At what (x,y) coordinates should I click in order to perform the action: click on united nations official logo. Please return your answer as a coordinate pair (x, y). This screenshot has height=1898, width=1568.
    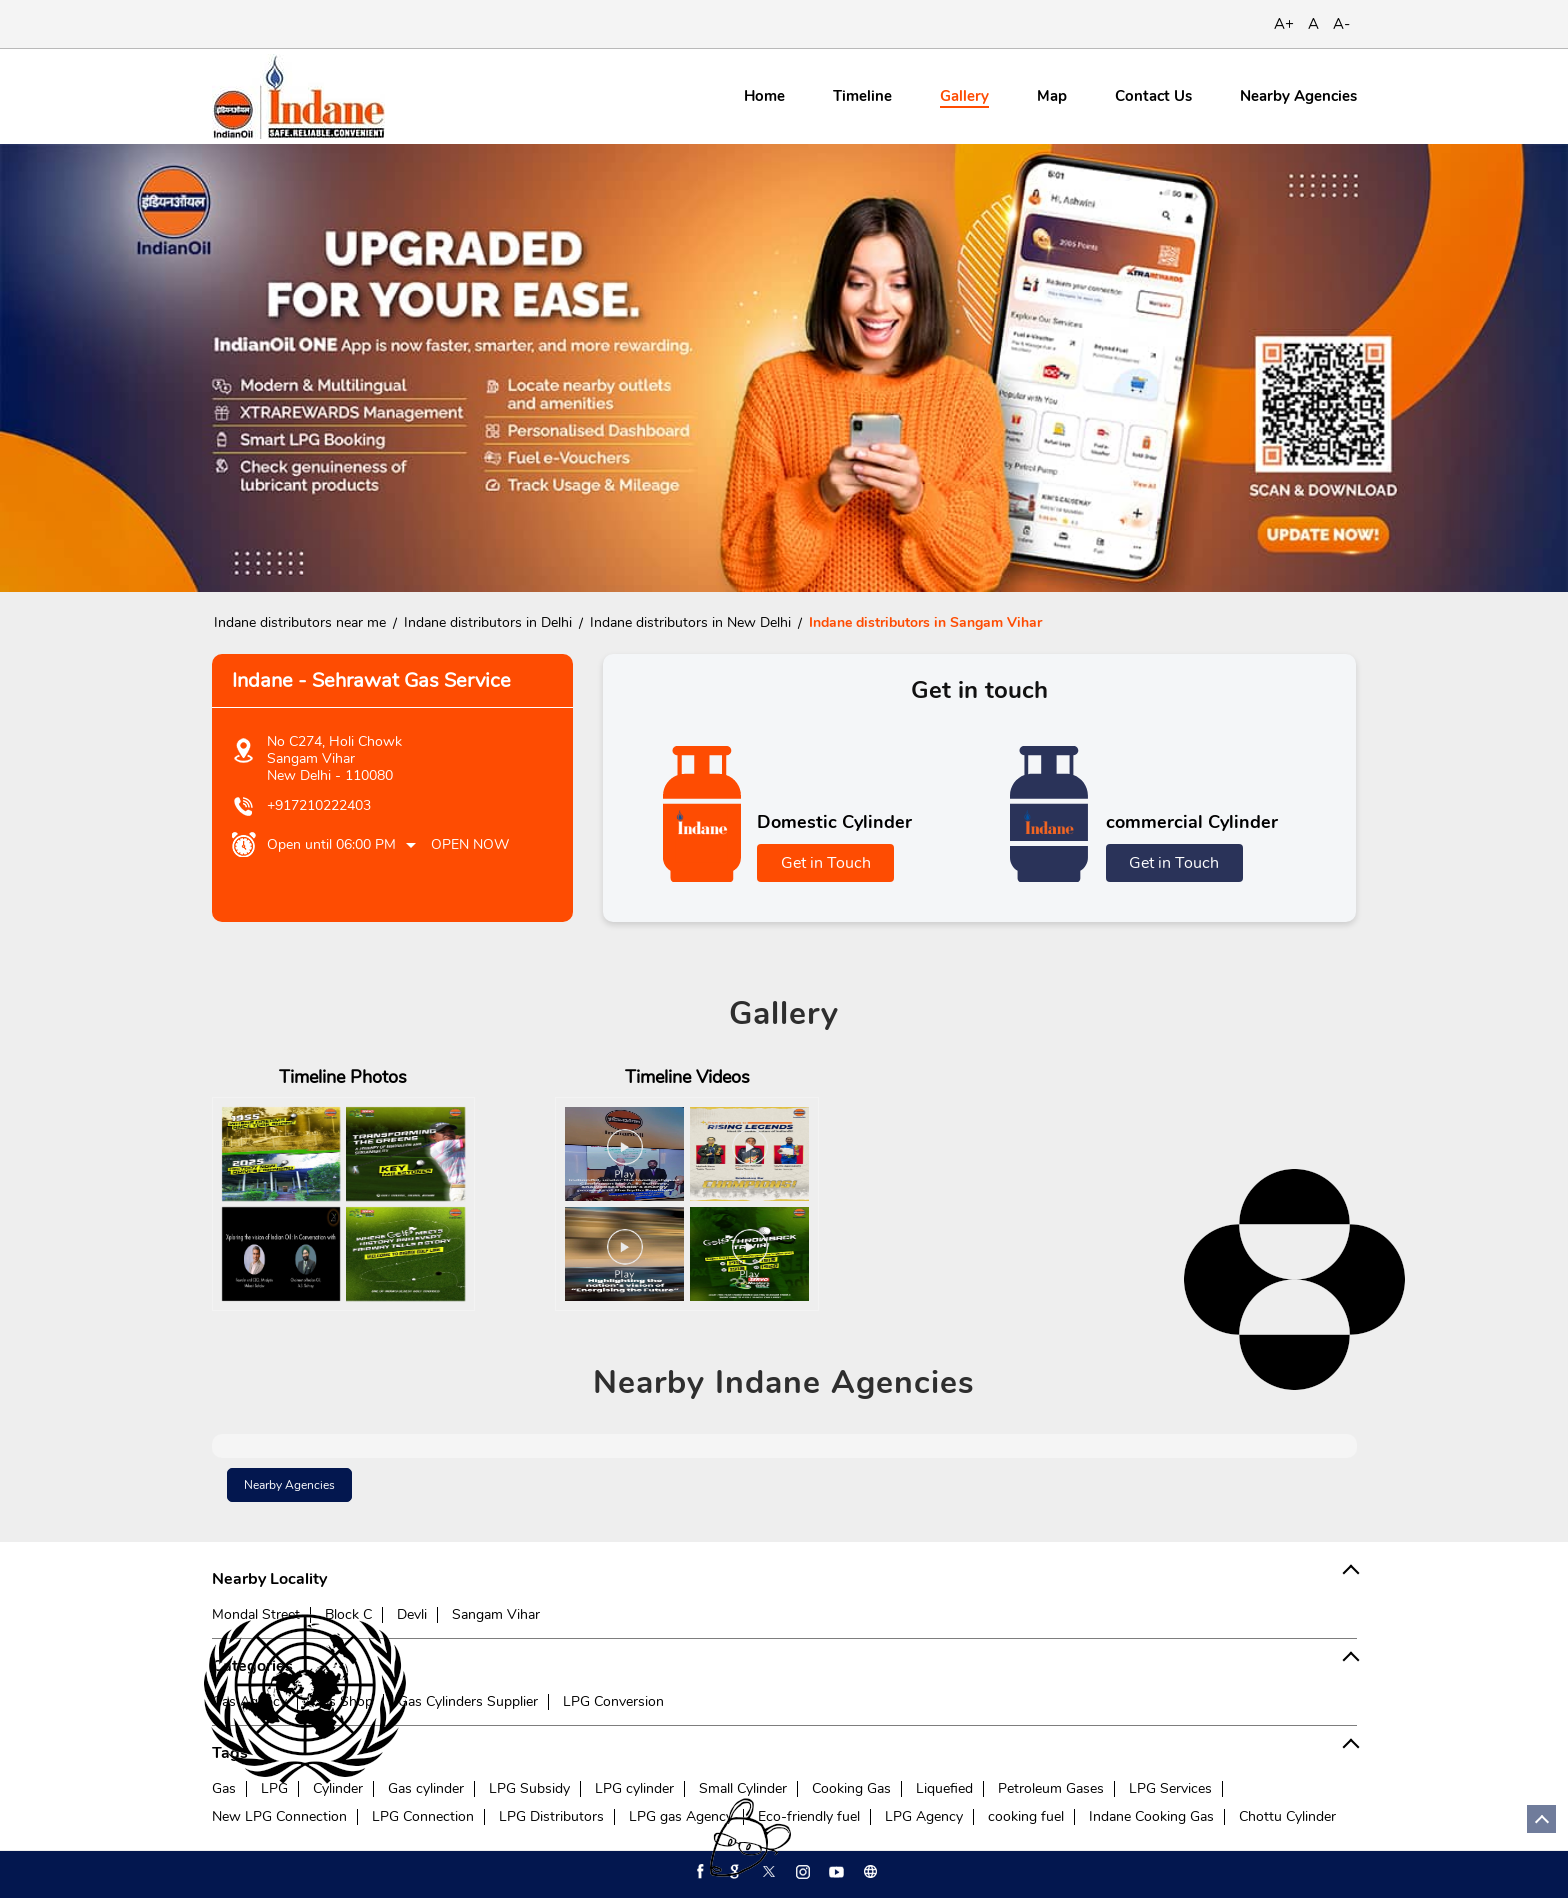
    Looking at the image, I should click on (305, 1699).